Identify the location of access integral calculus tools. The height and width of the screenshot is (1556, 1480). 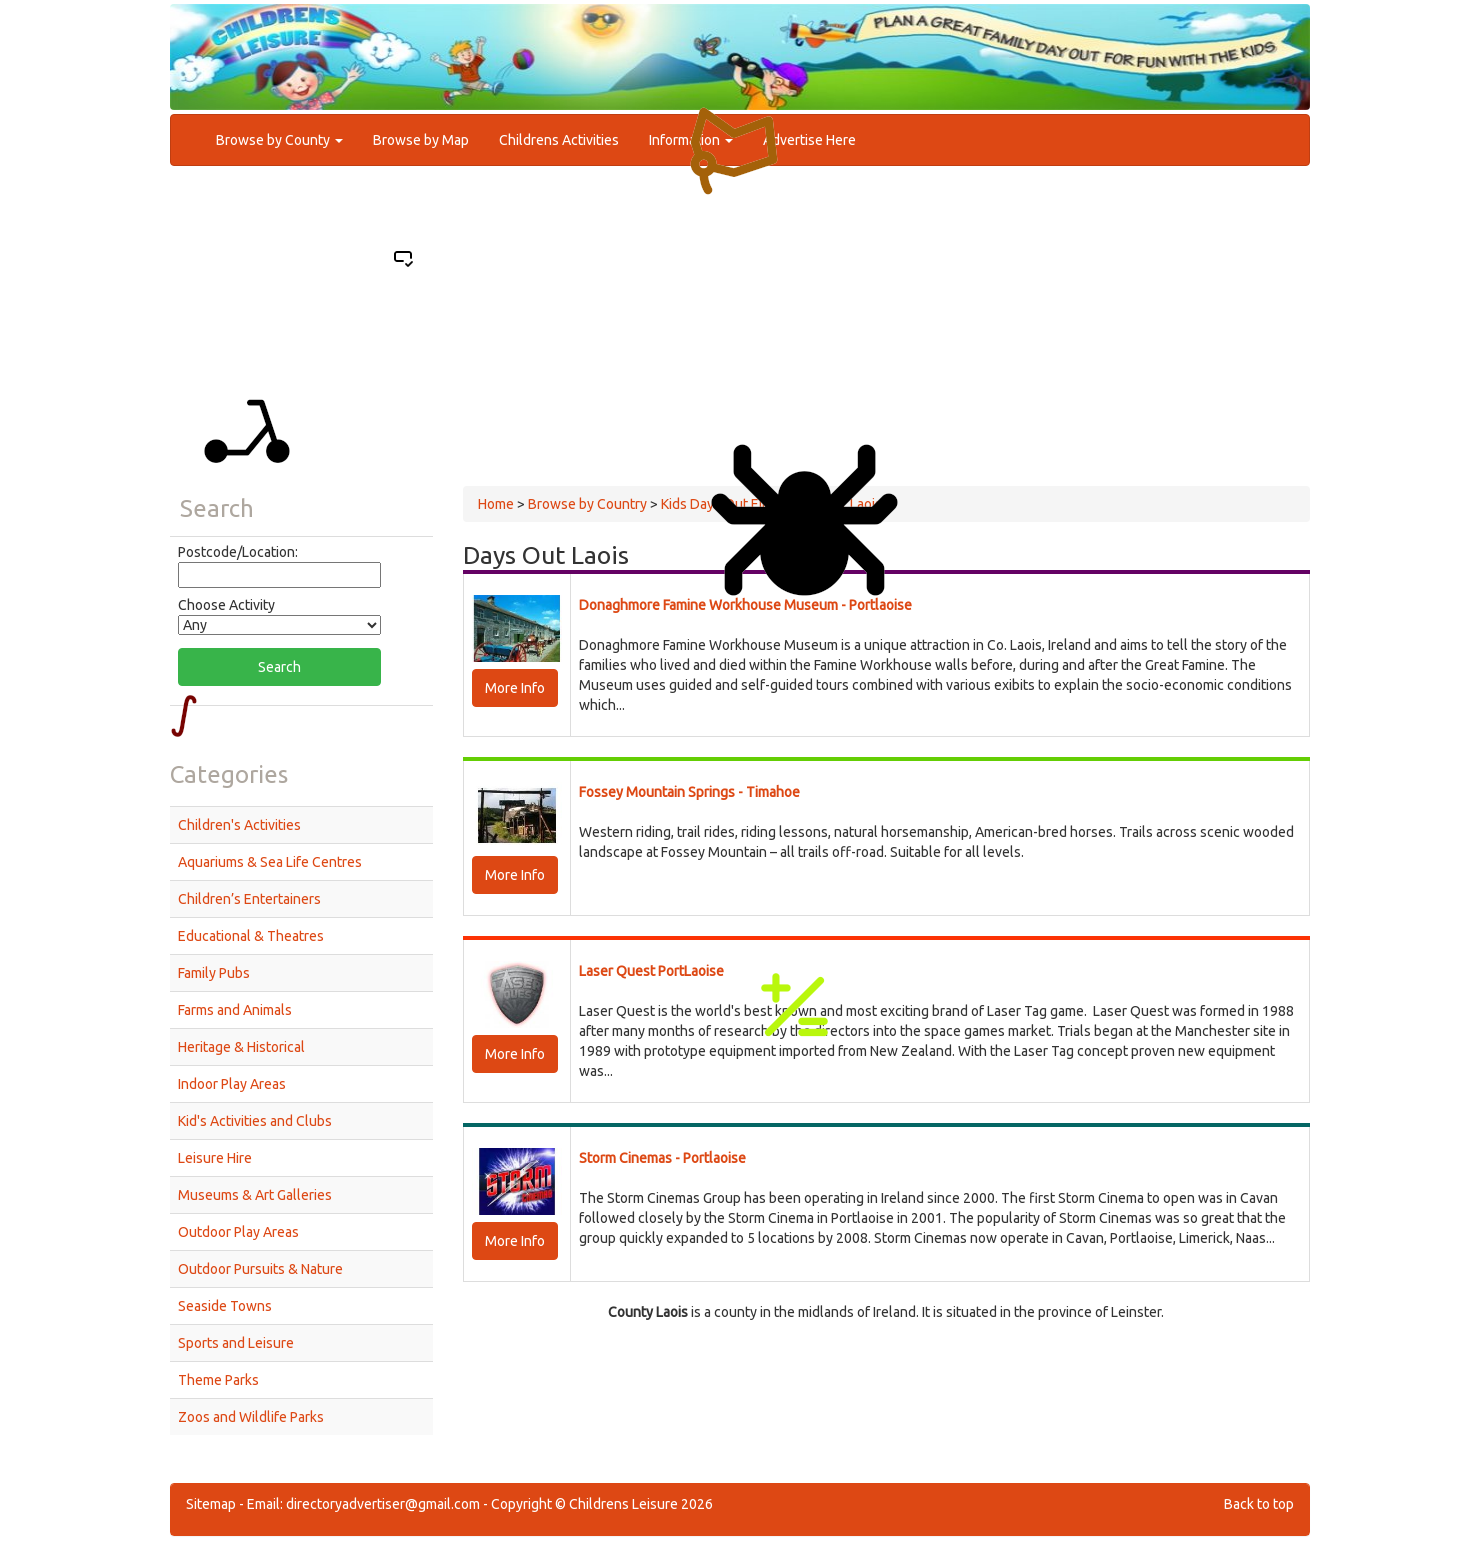
(184, 716).